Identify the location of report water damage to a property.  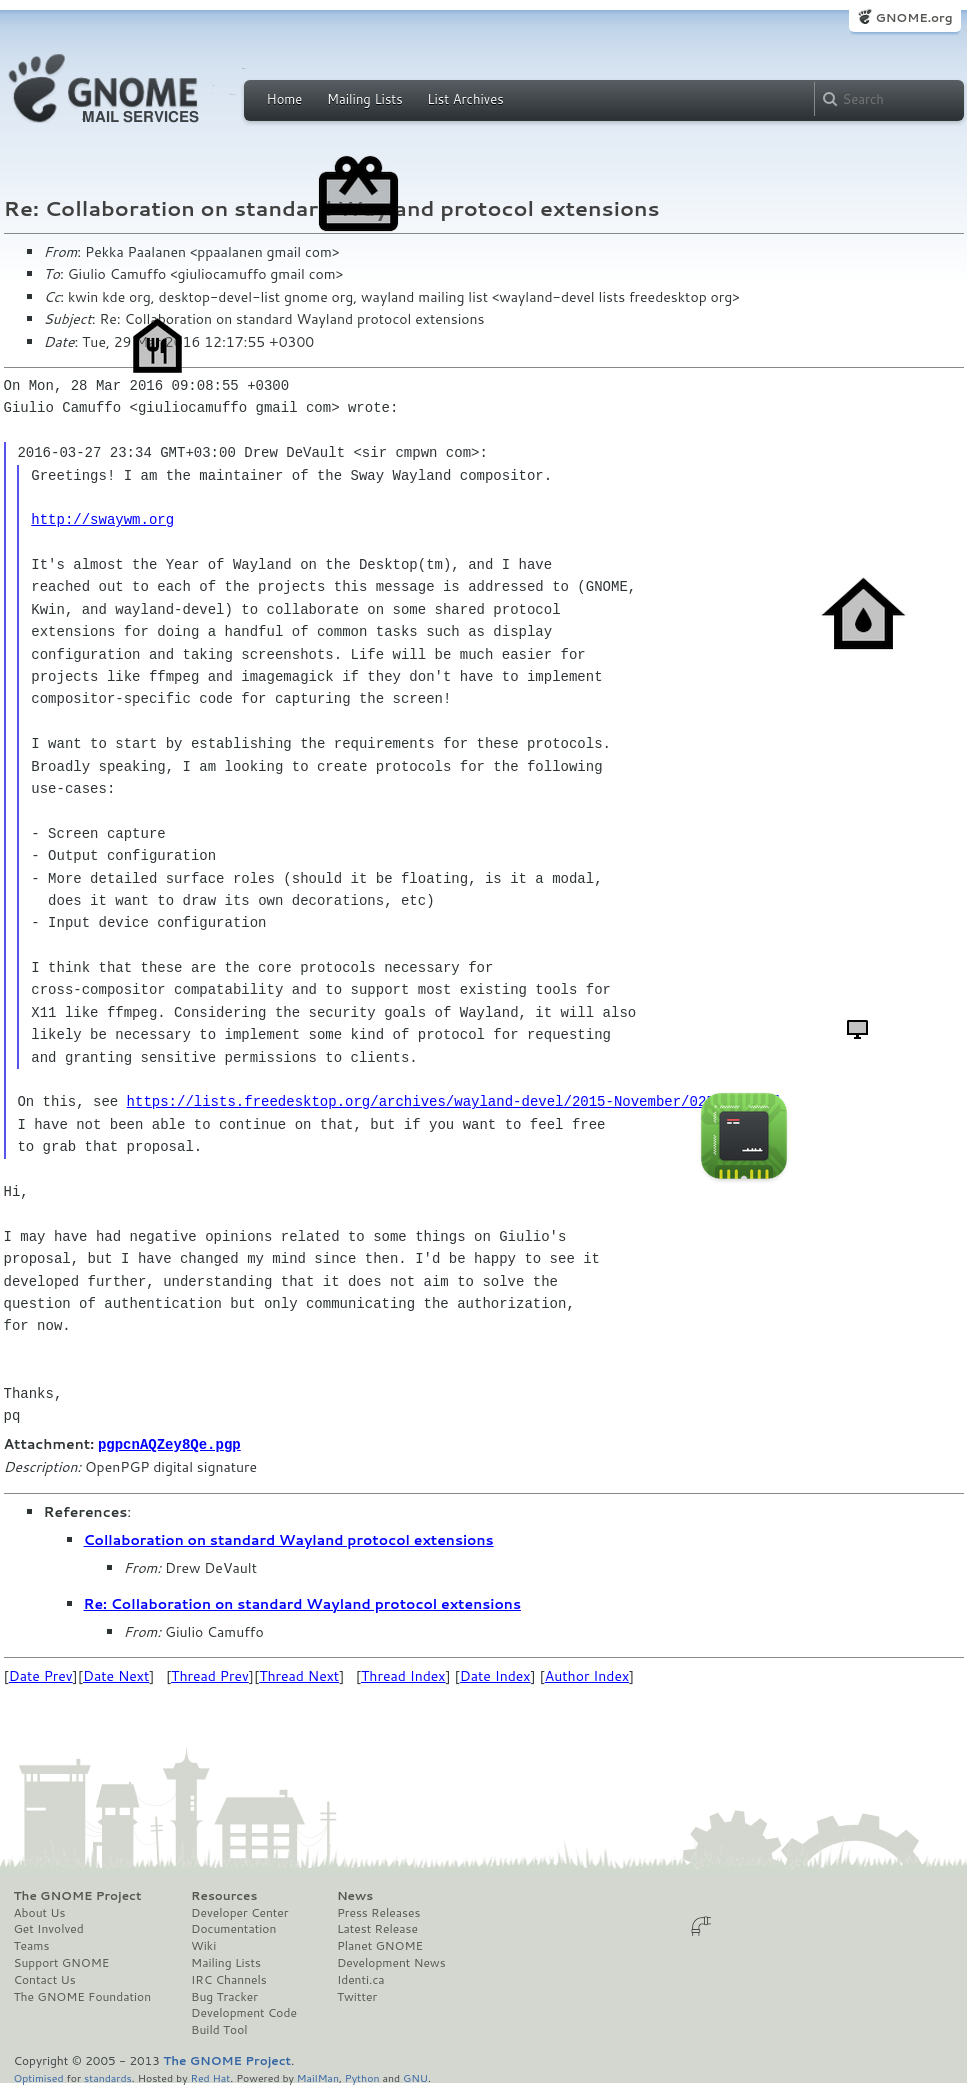
(863, 615).